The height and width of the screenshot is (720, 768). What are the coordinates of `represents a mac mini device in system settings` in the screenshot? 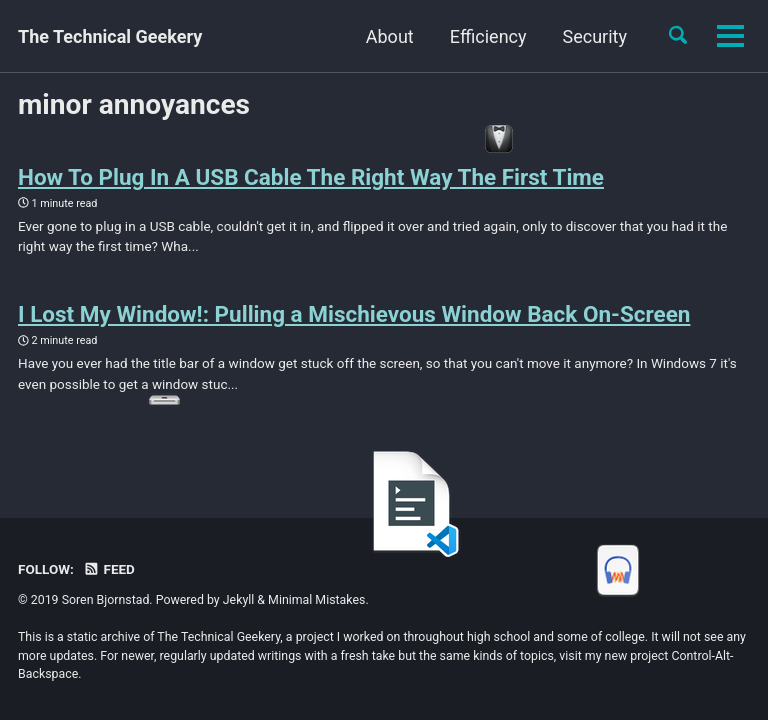 It's located at (164, 395).